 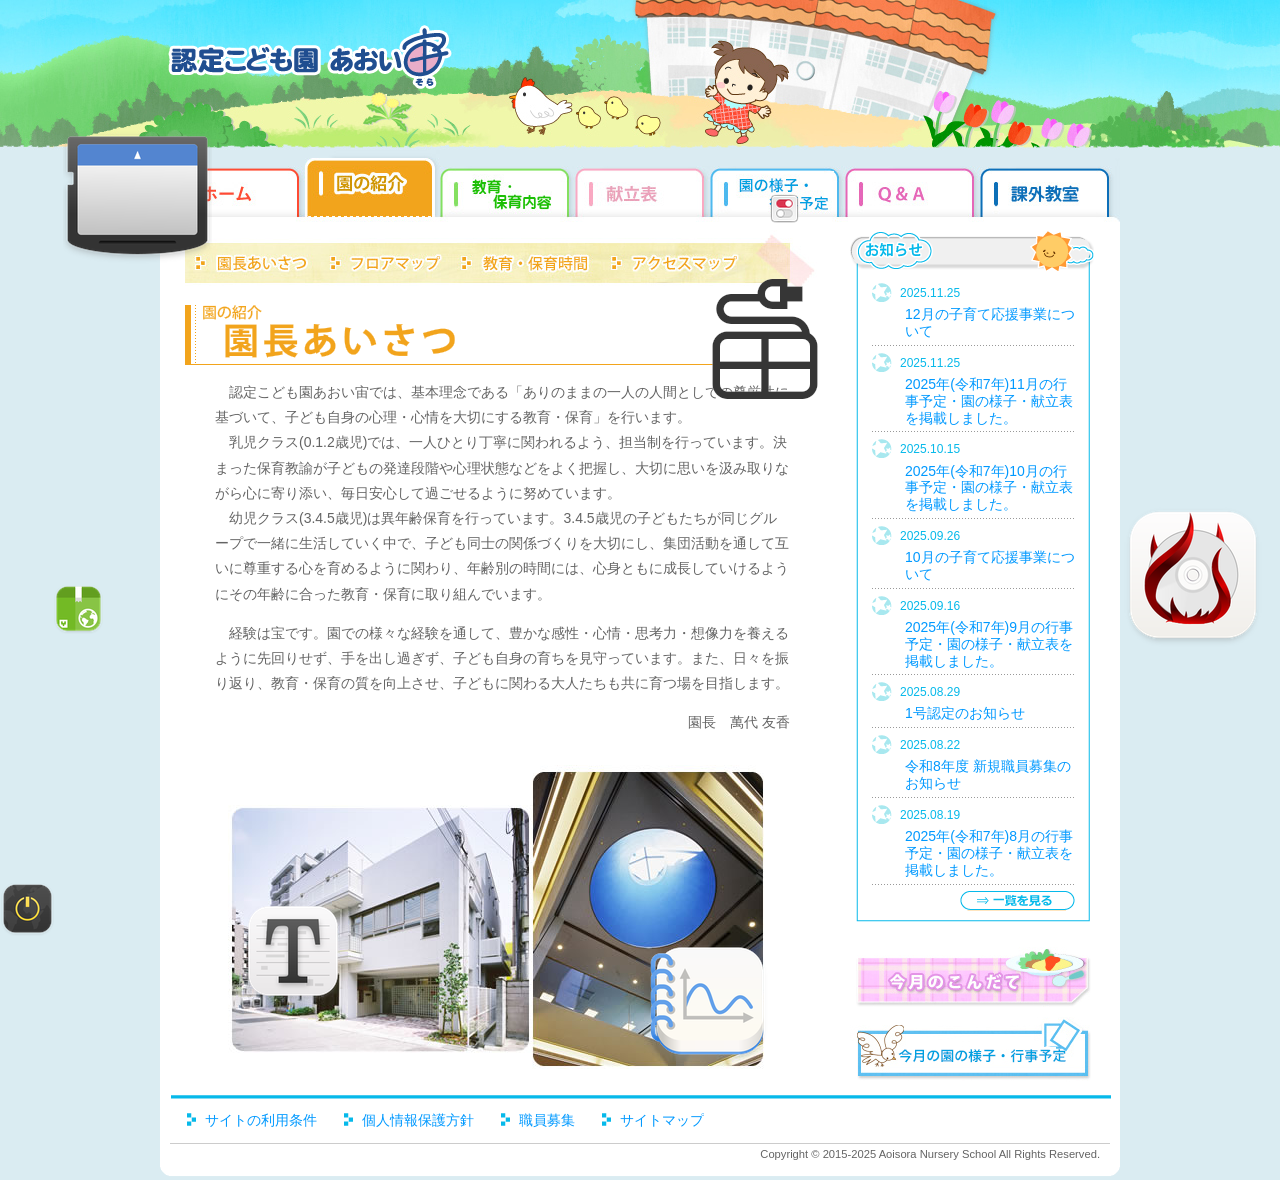 What do you see at coordinates (137, 196) in the screenshot?
I see `compact flash memory card device` at bounding box center [137, 196].